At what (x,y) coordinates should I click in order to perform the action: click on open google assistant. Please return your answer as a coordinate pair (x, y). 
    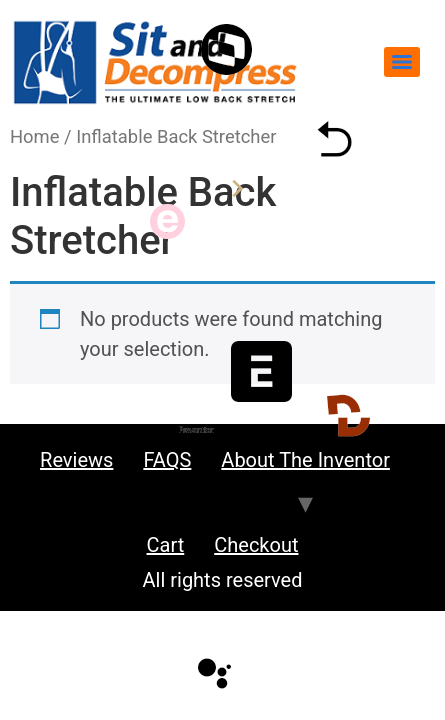
    Looking at the image, I should click on (214, 673).